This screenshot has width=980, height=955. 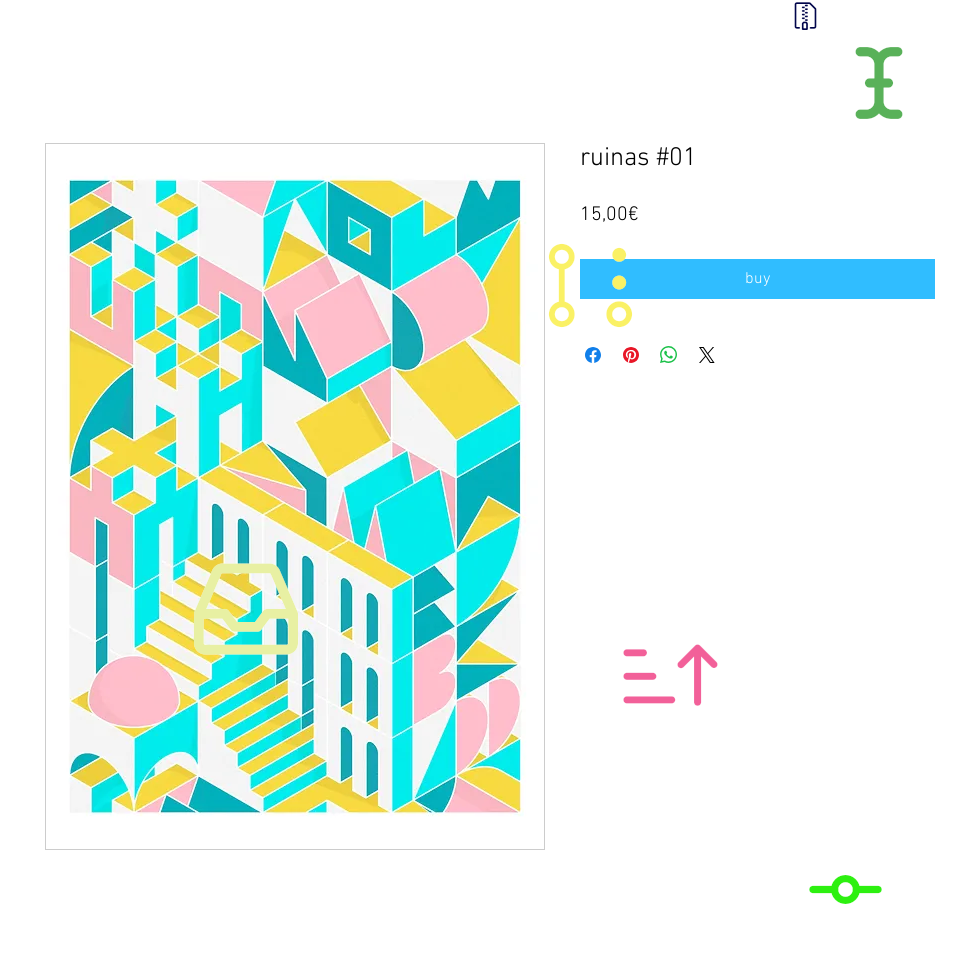 What do you see at coordinates (805, 15) in the screenshot?
I see `view or open a compressed zip file` at bounding box center [805, 15].